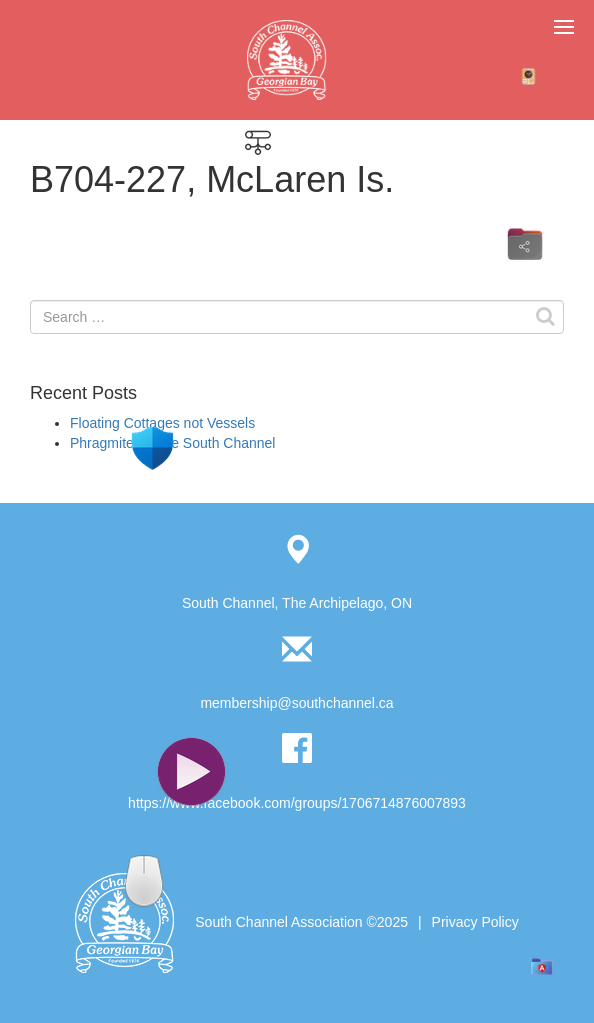 The width and height of the screenshot is (594, 1023). What do you see at coordinates (542, 967) in the screenshot?
I see `open folder containing Angular project files` at bounding box center [542, 967].